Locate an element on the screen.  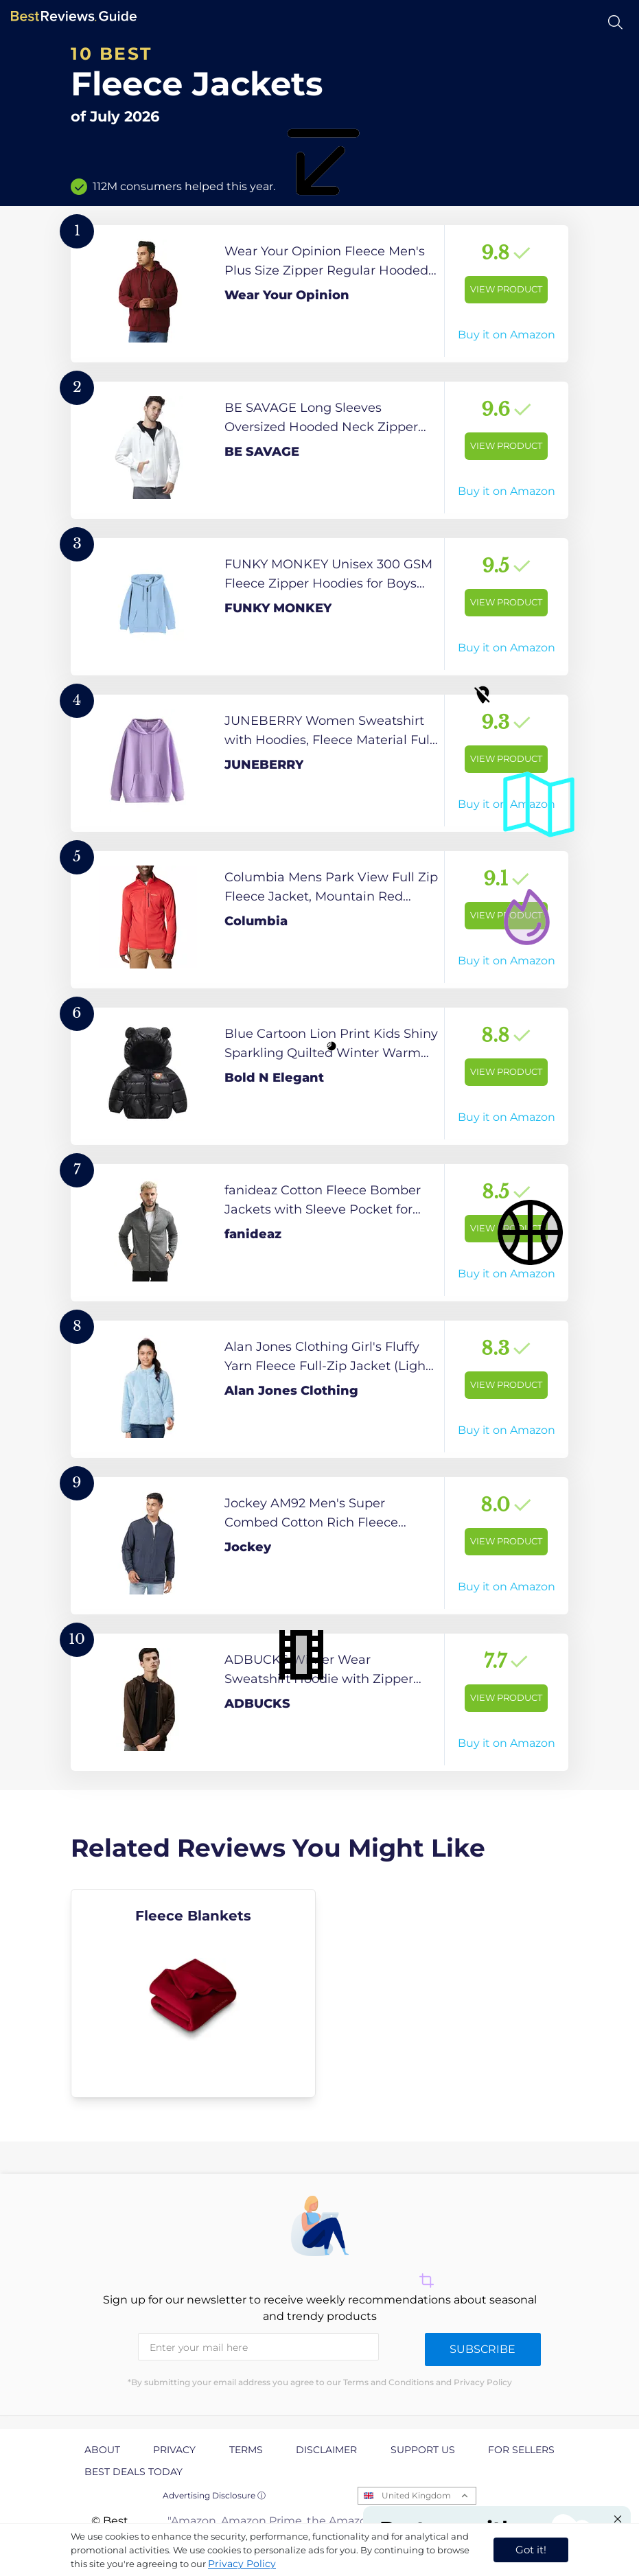
move item to bottom-left corner is located at coordinates (321, 162).